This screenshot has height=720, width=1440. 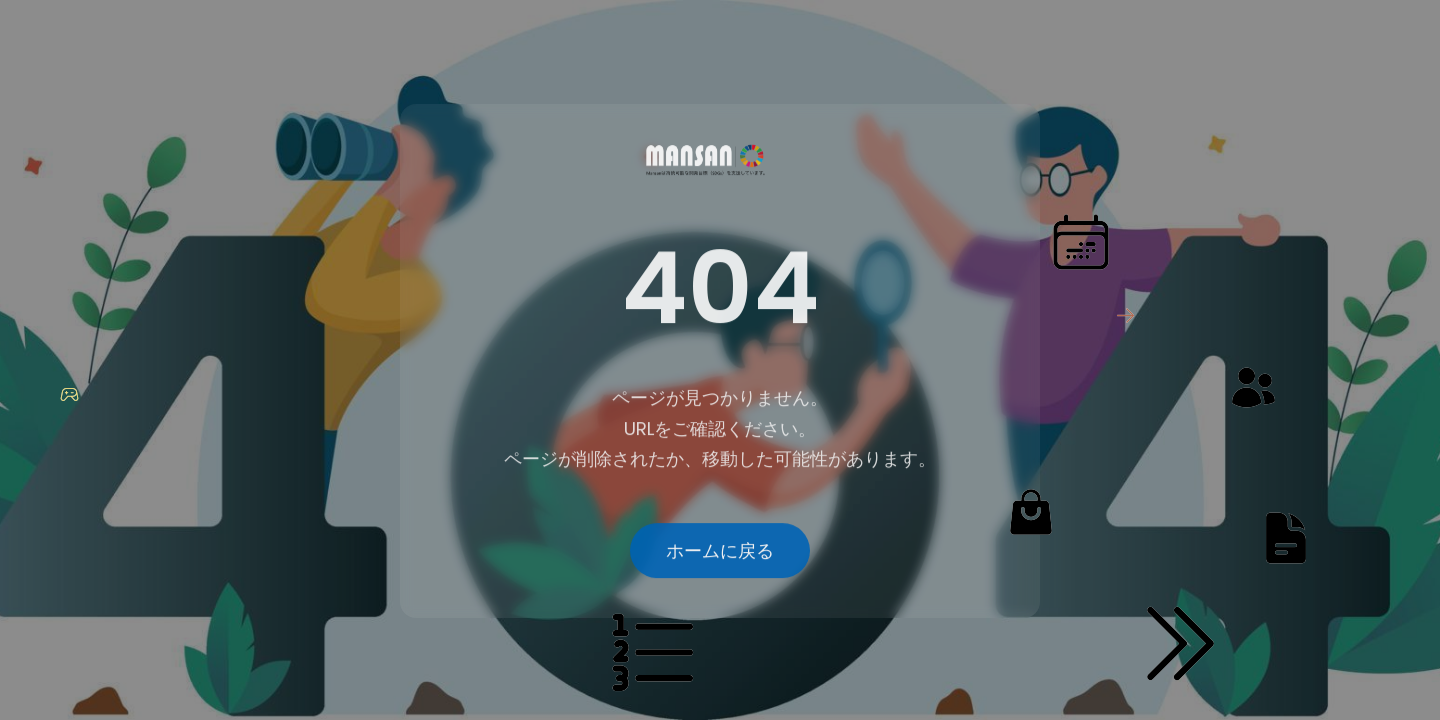 What do you see at coordinates (1286, 538) in the screenshot?
I see `view document details` at bounding box center [1286, 538].